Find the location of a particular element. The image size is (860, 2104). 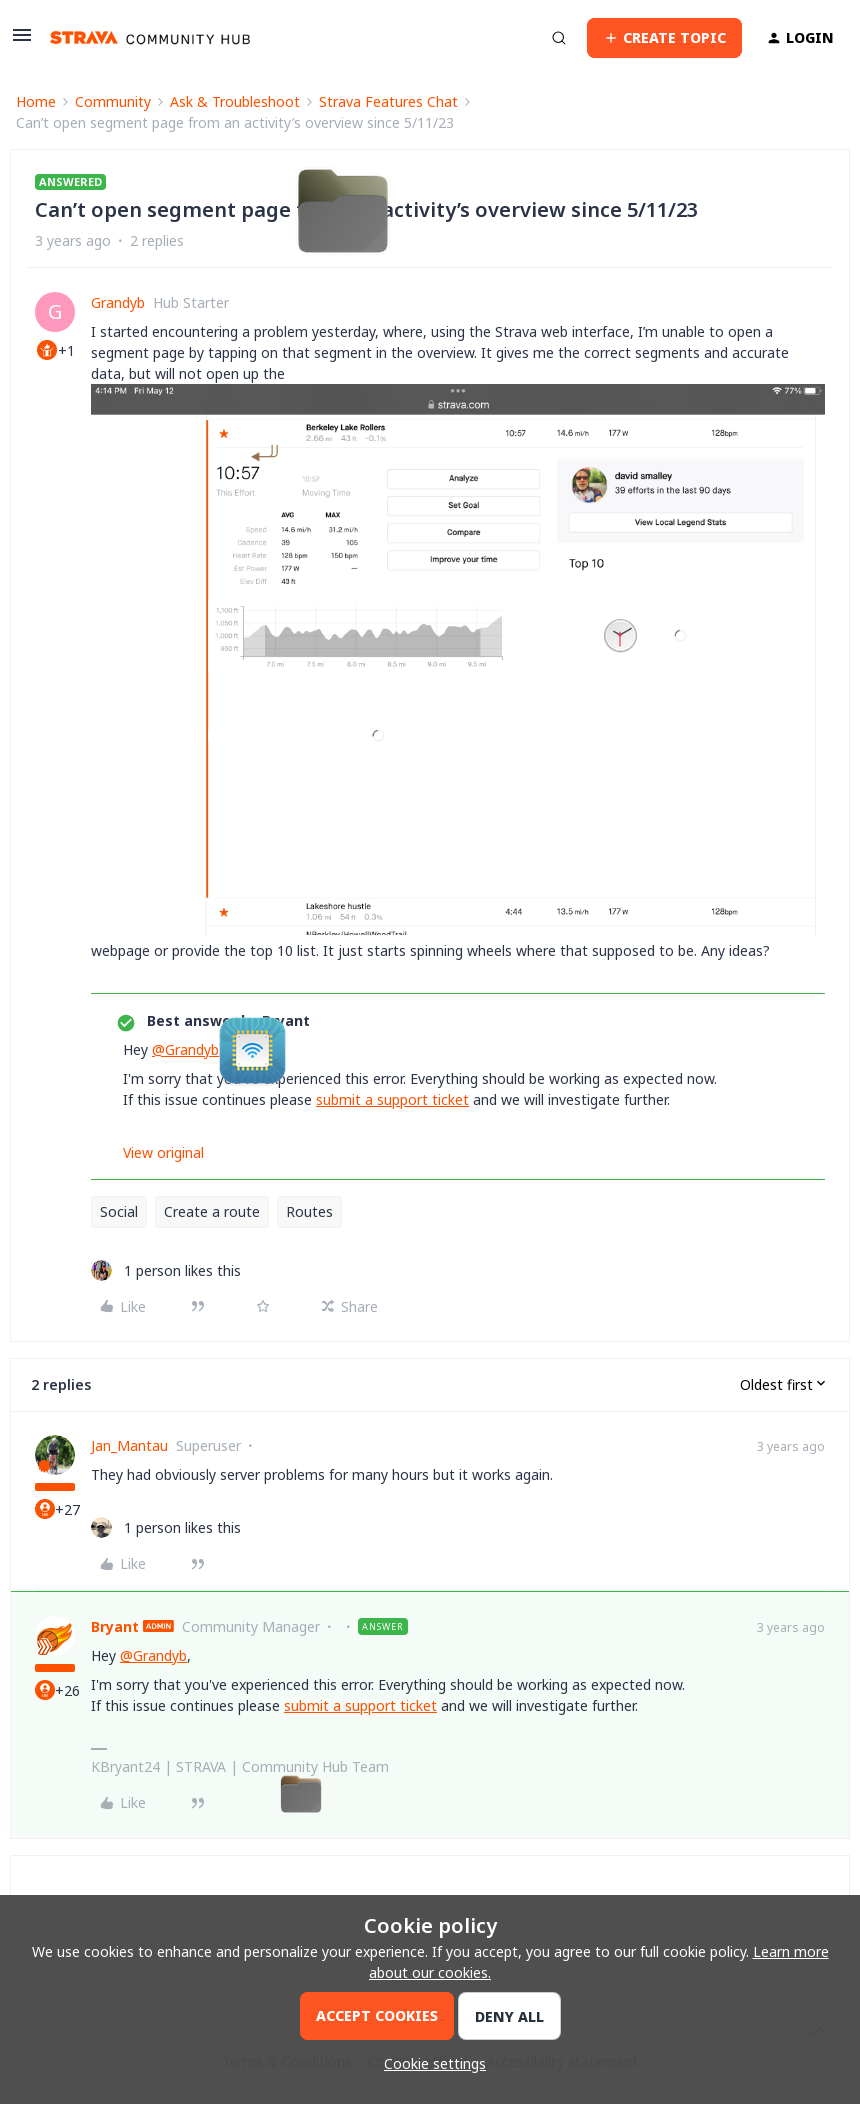

an open folder in the file system is located at coordinates (343, 211).